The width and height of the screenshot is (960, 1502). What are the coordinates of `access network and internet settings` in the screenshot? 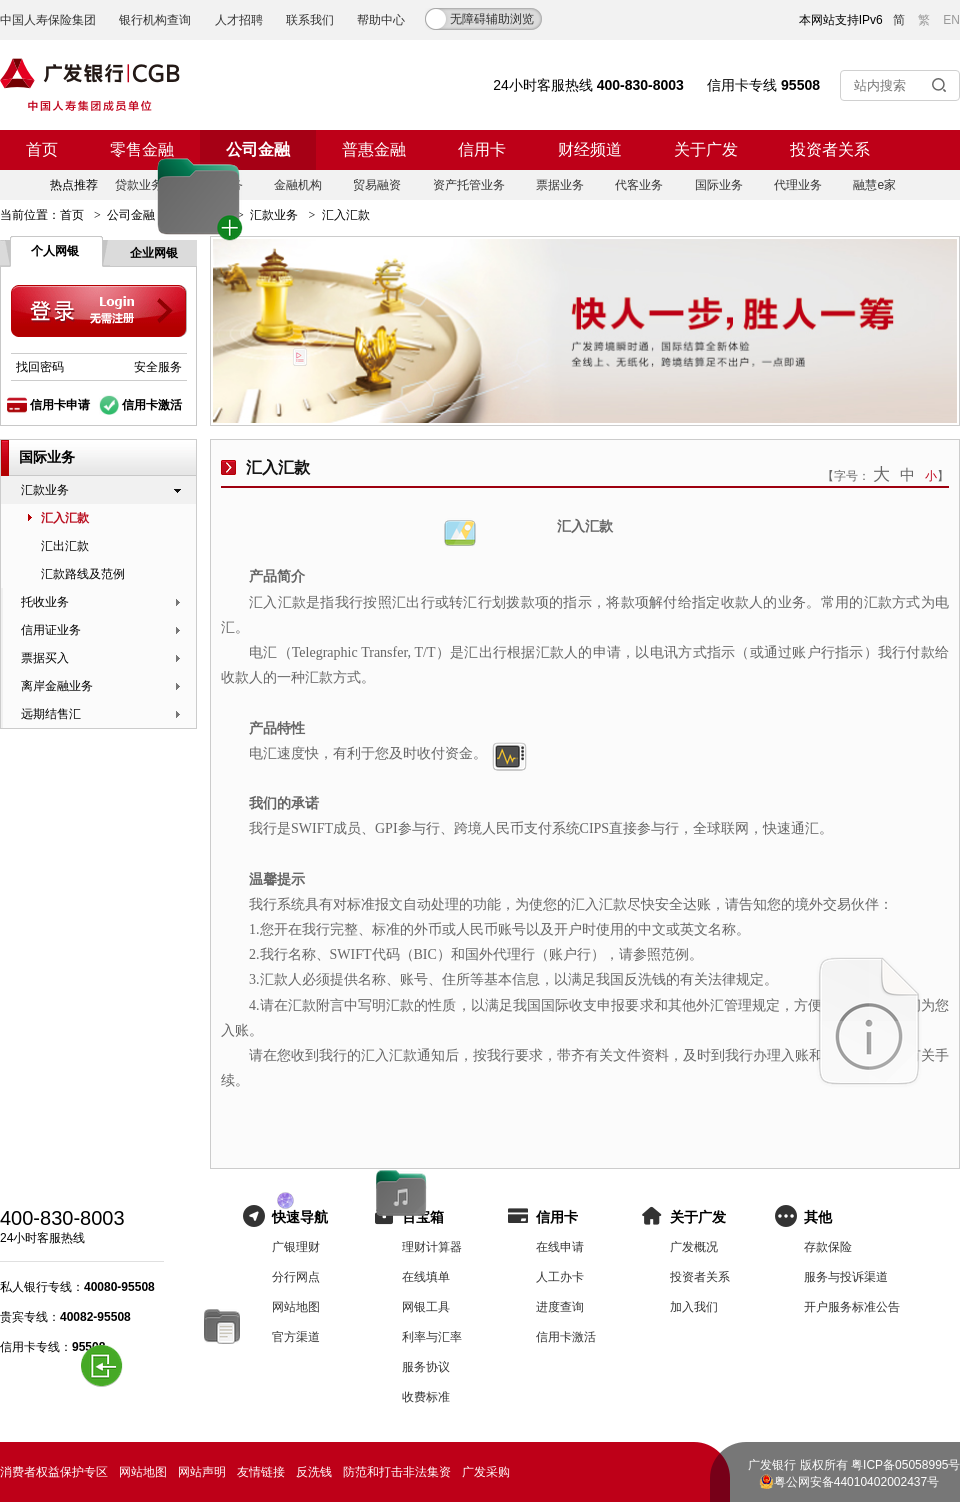 It's located at (285, 1200).